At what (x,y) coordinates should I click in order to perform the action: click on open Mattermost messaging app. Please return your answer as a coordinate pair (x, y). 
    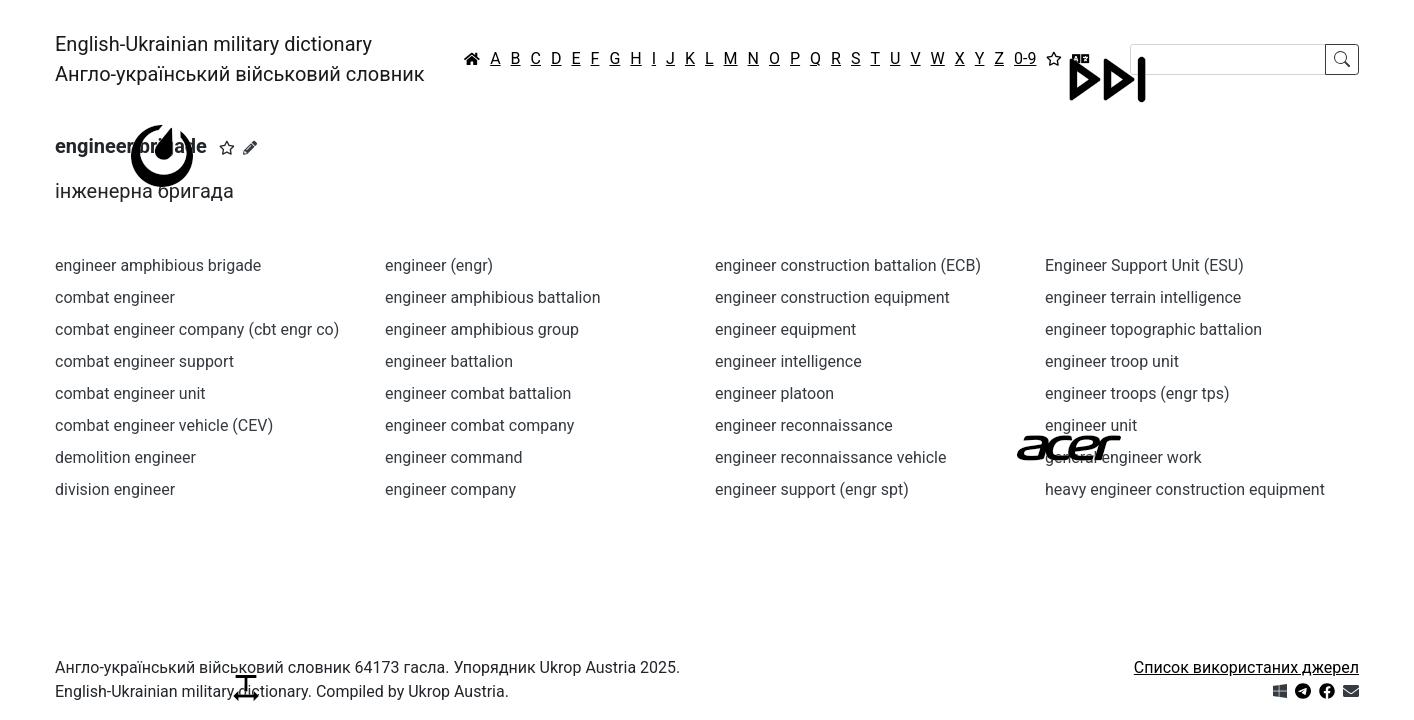
    Looking at the image, I should click on (162, 156).